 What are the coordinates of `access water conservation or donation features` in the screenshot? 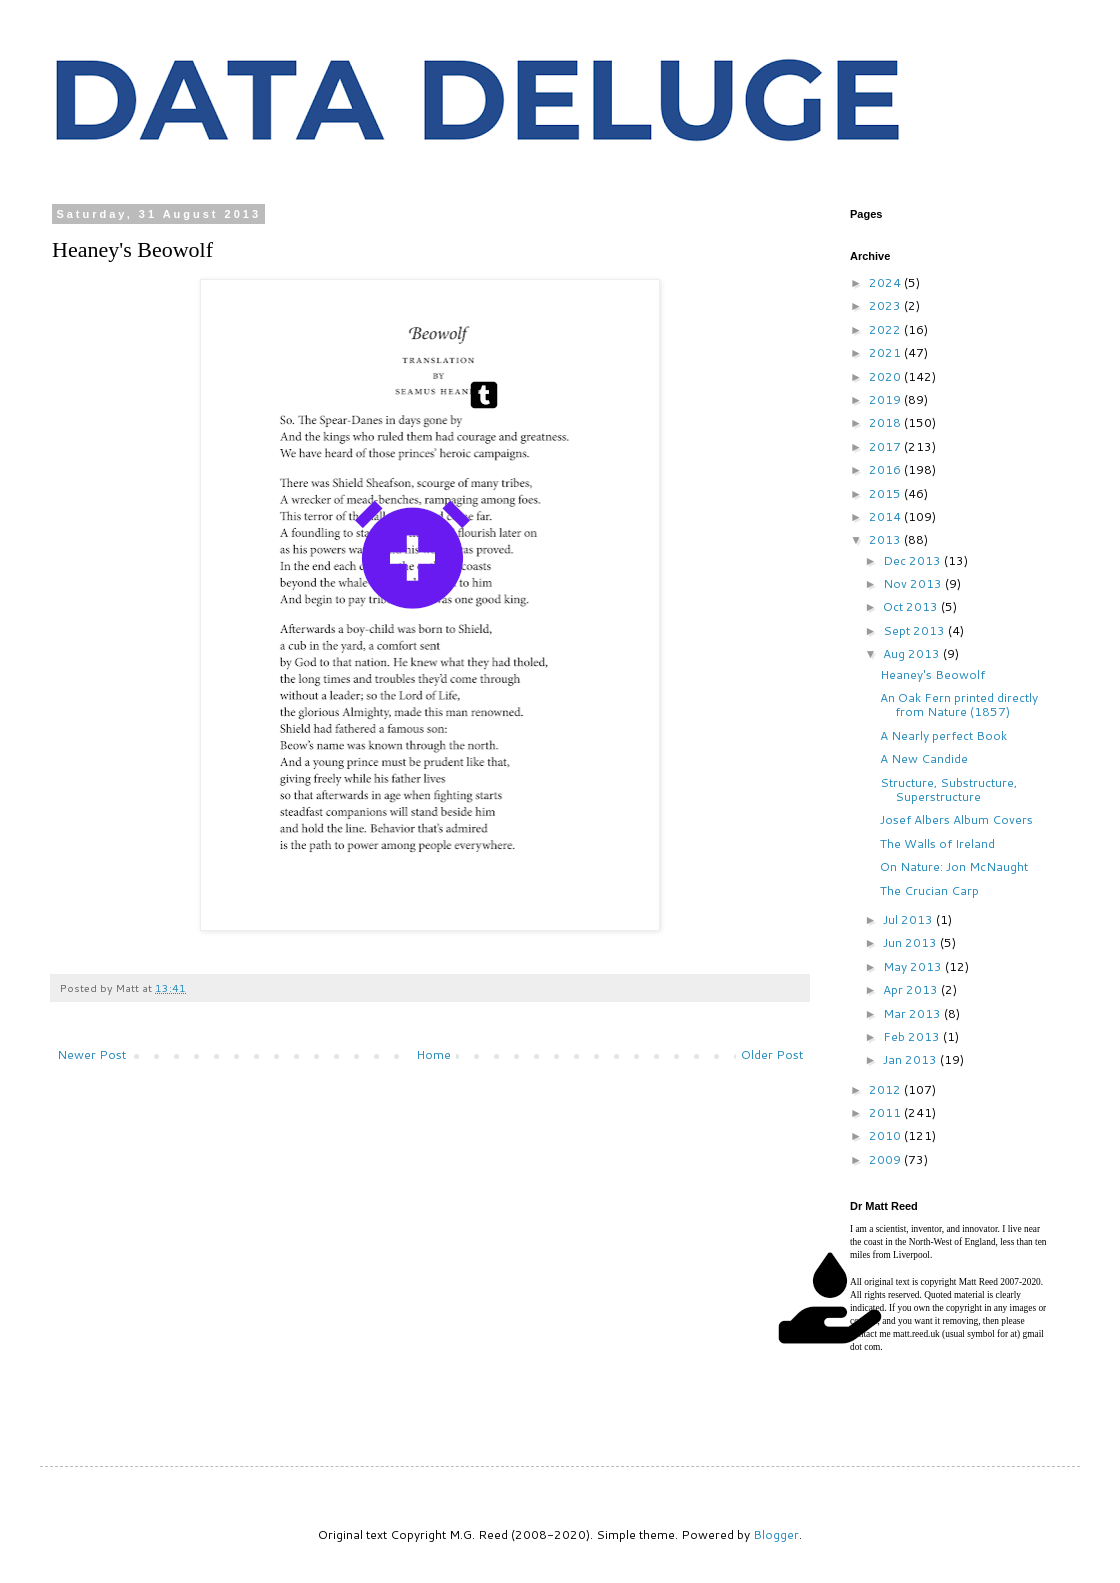 It's located at (830, 1298).